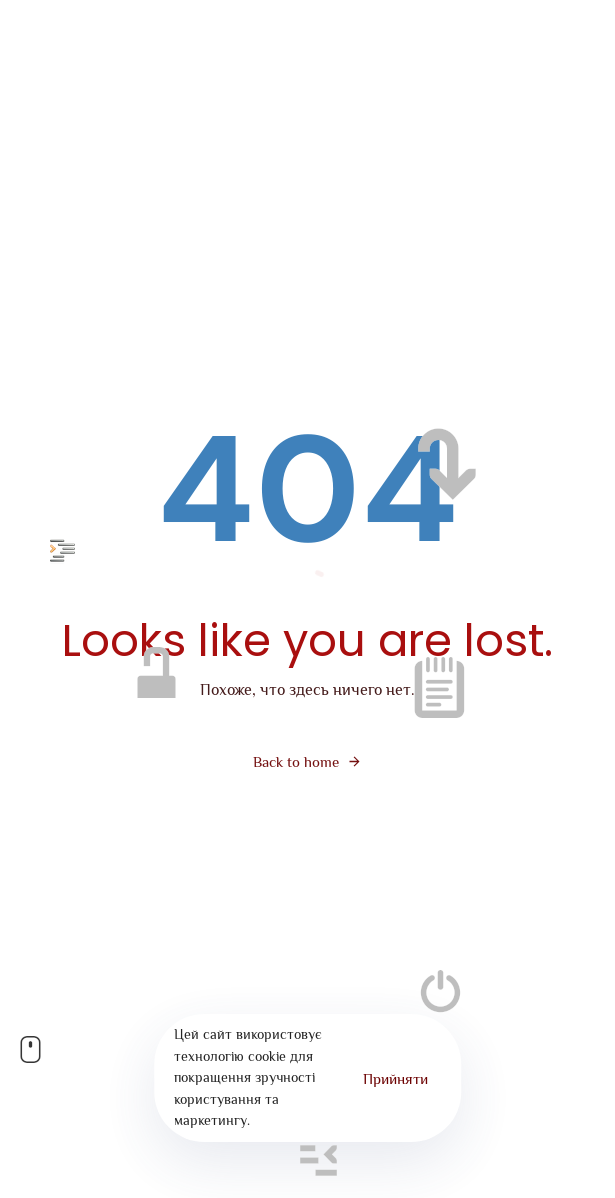  I want to click on open text editor application, so click(437, 687).